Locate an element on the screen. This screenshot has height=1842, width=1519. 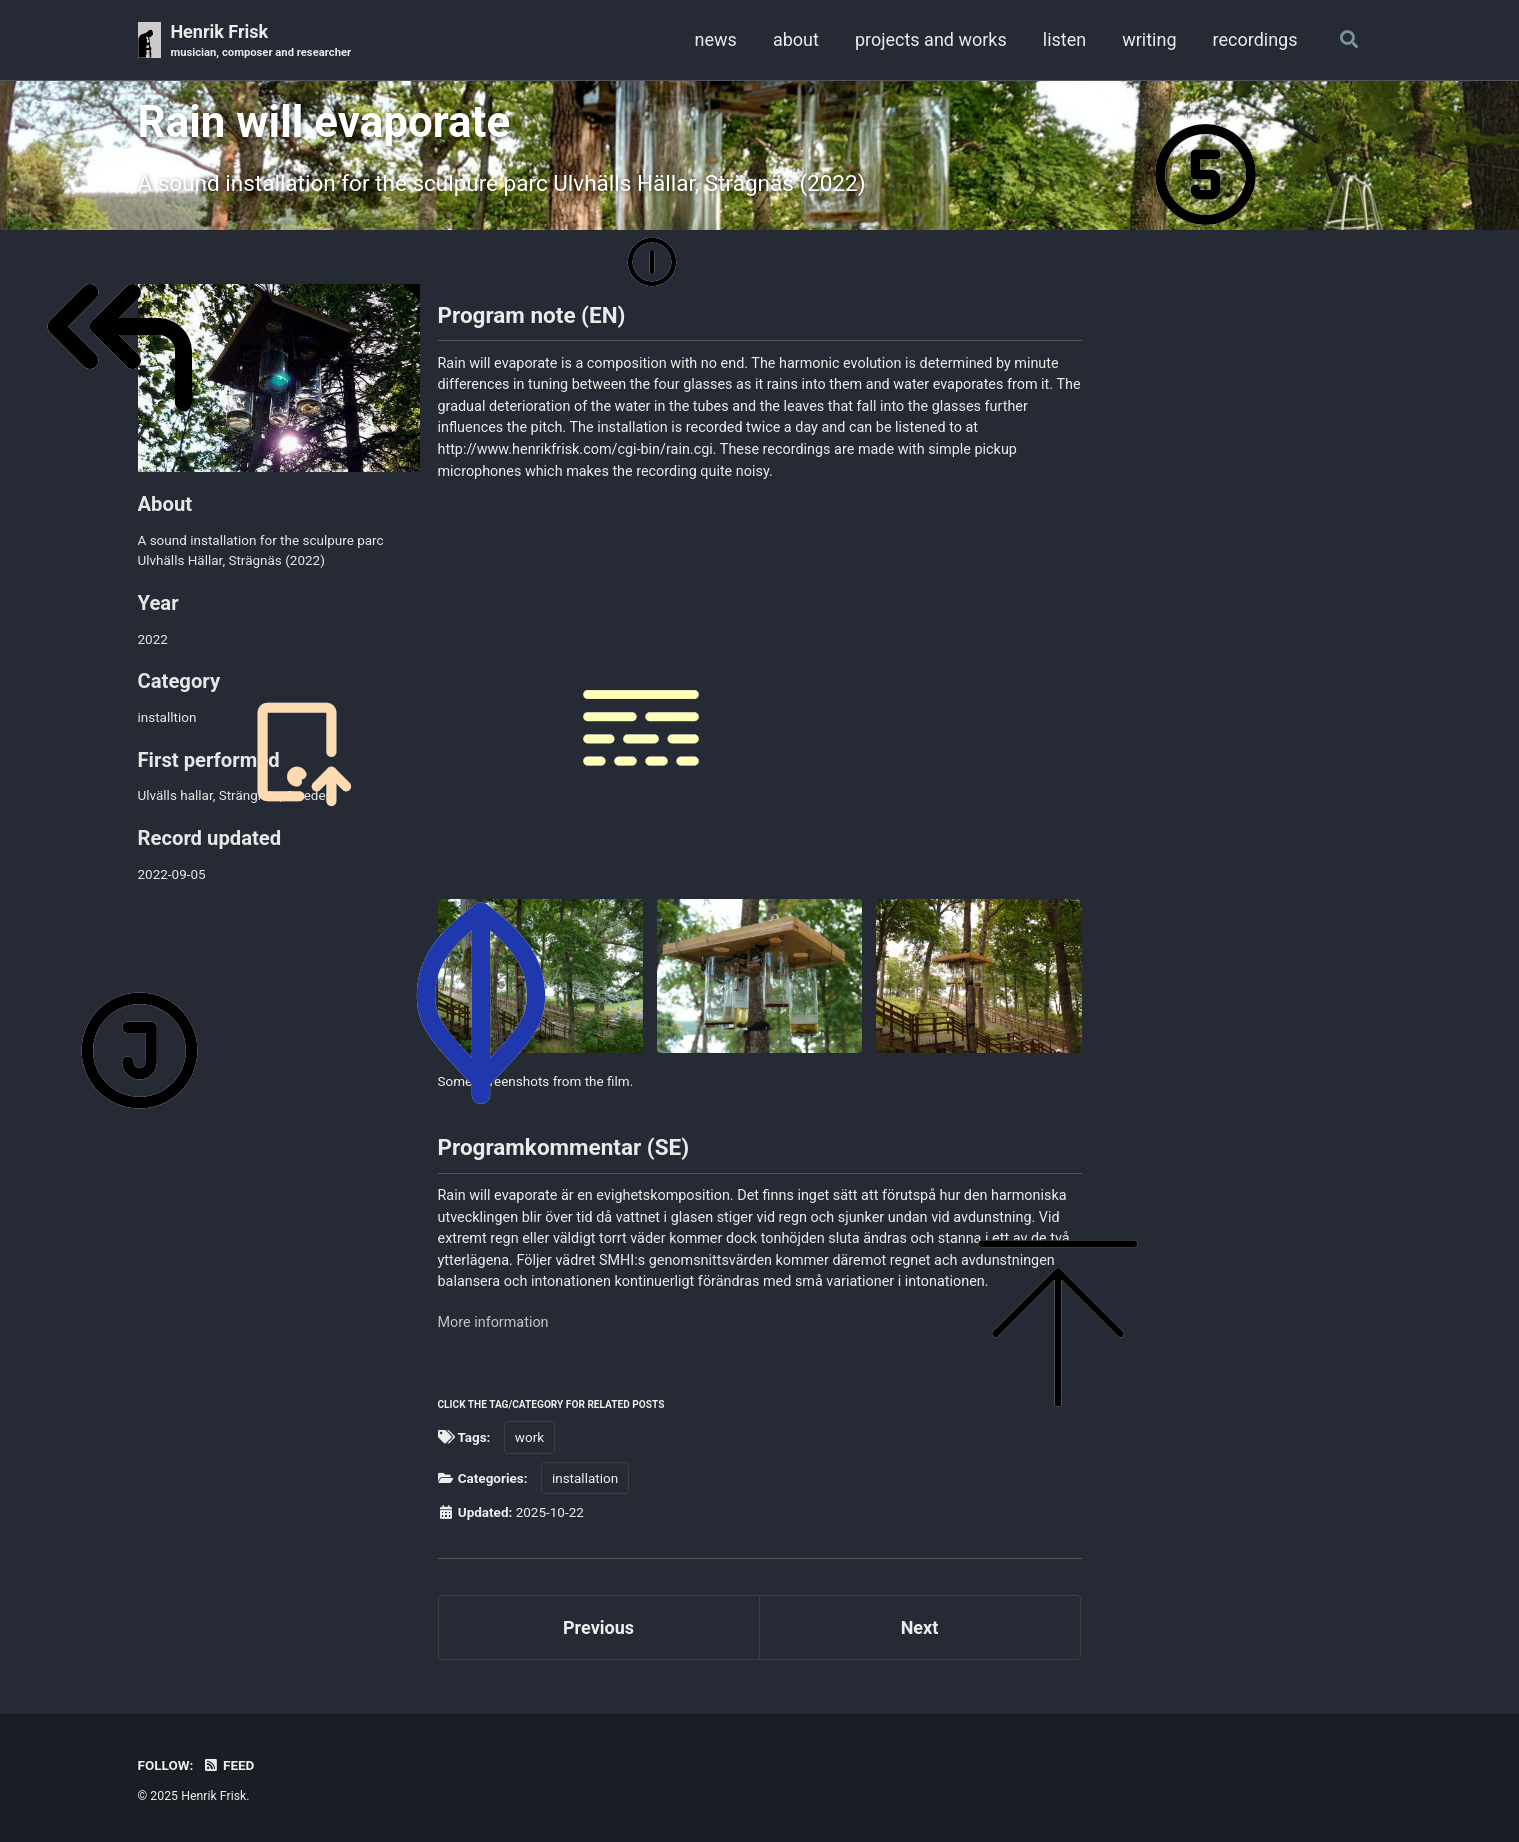
indicates items or contacts starting with the letter J is located at coordinates (139, 1050).